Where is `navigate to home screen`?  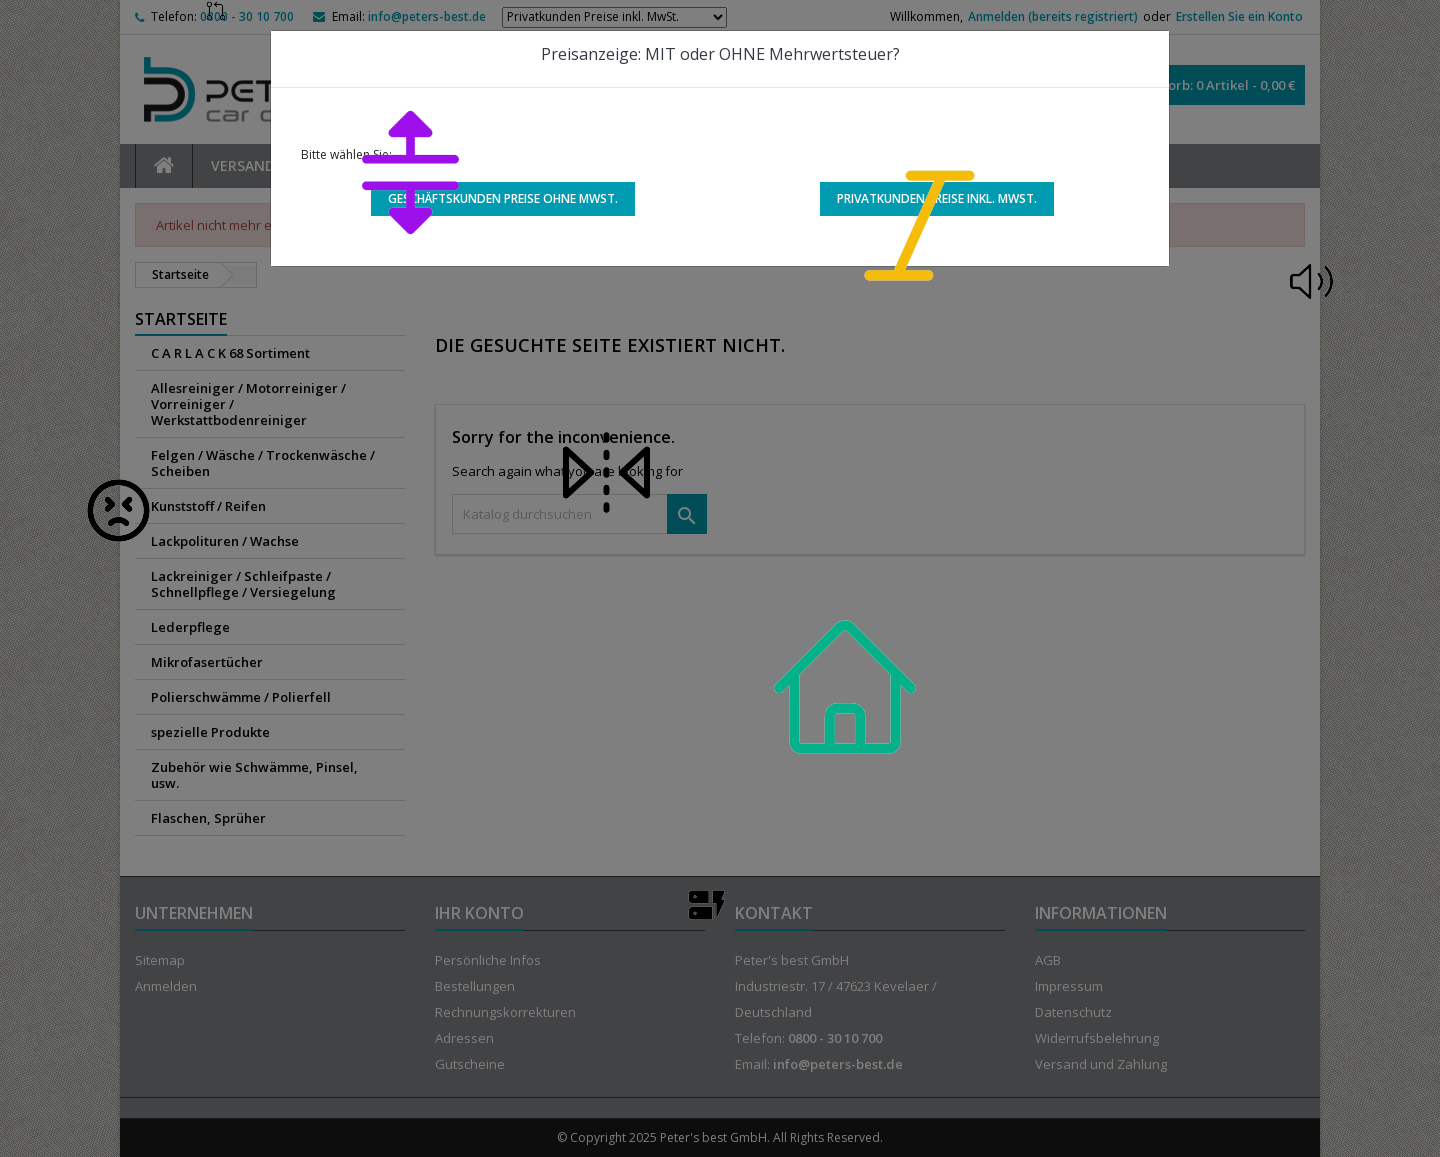
navigate to home screen is located at coordinates (845, 688).